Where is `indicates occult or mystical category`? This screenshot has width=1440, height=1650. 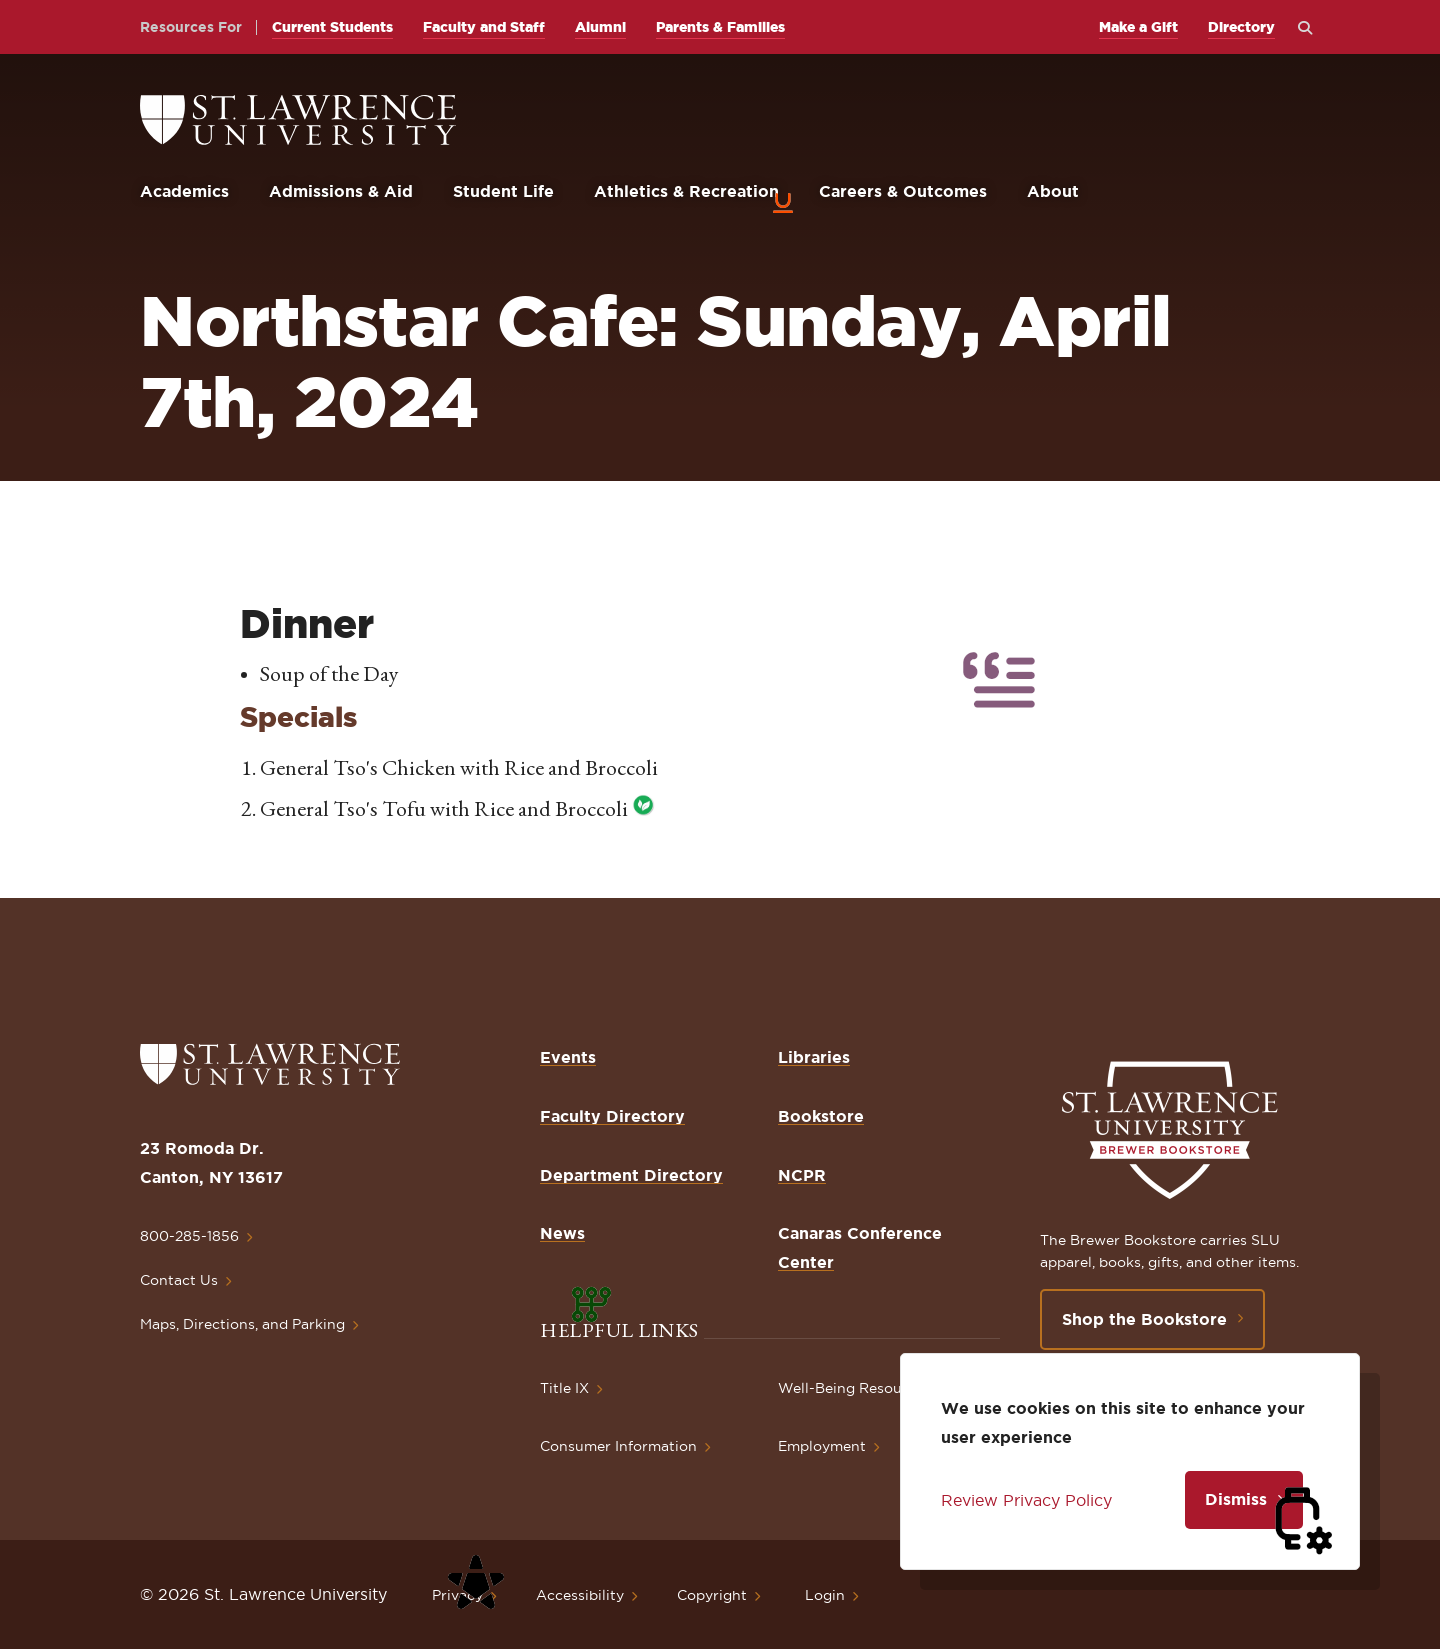
indicates occult or mystical category is located at coordinates (476, 1585).